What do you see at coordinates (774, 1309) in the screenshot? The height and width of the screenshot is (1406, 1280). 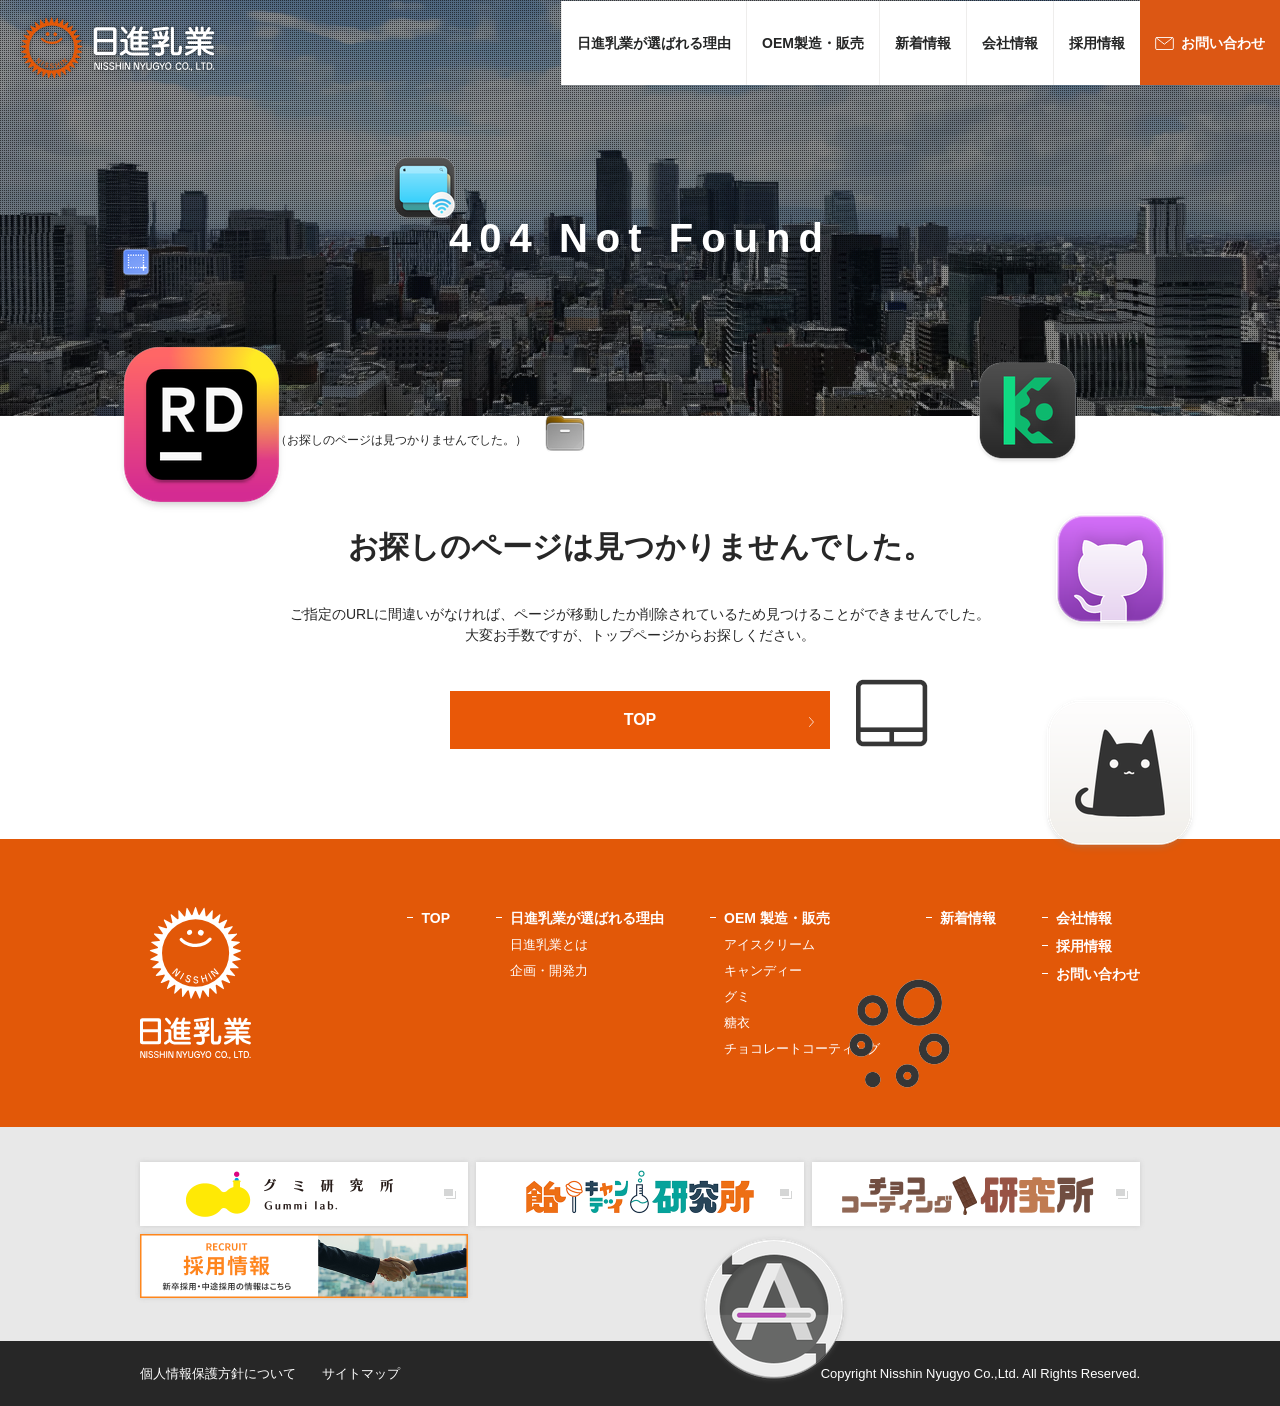 I see `check for available software updates` at bounding box center [774, 1309].